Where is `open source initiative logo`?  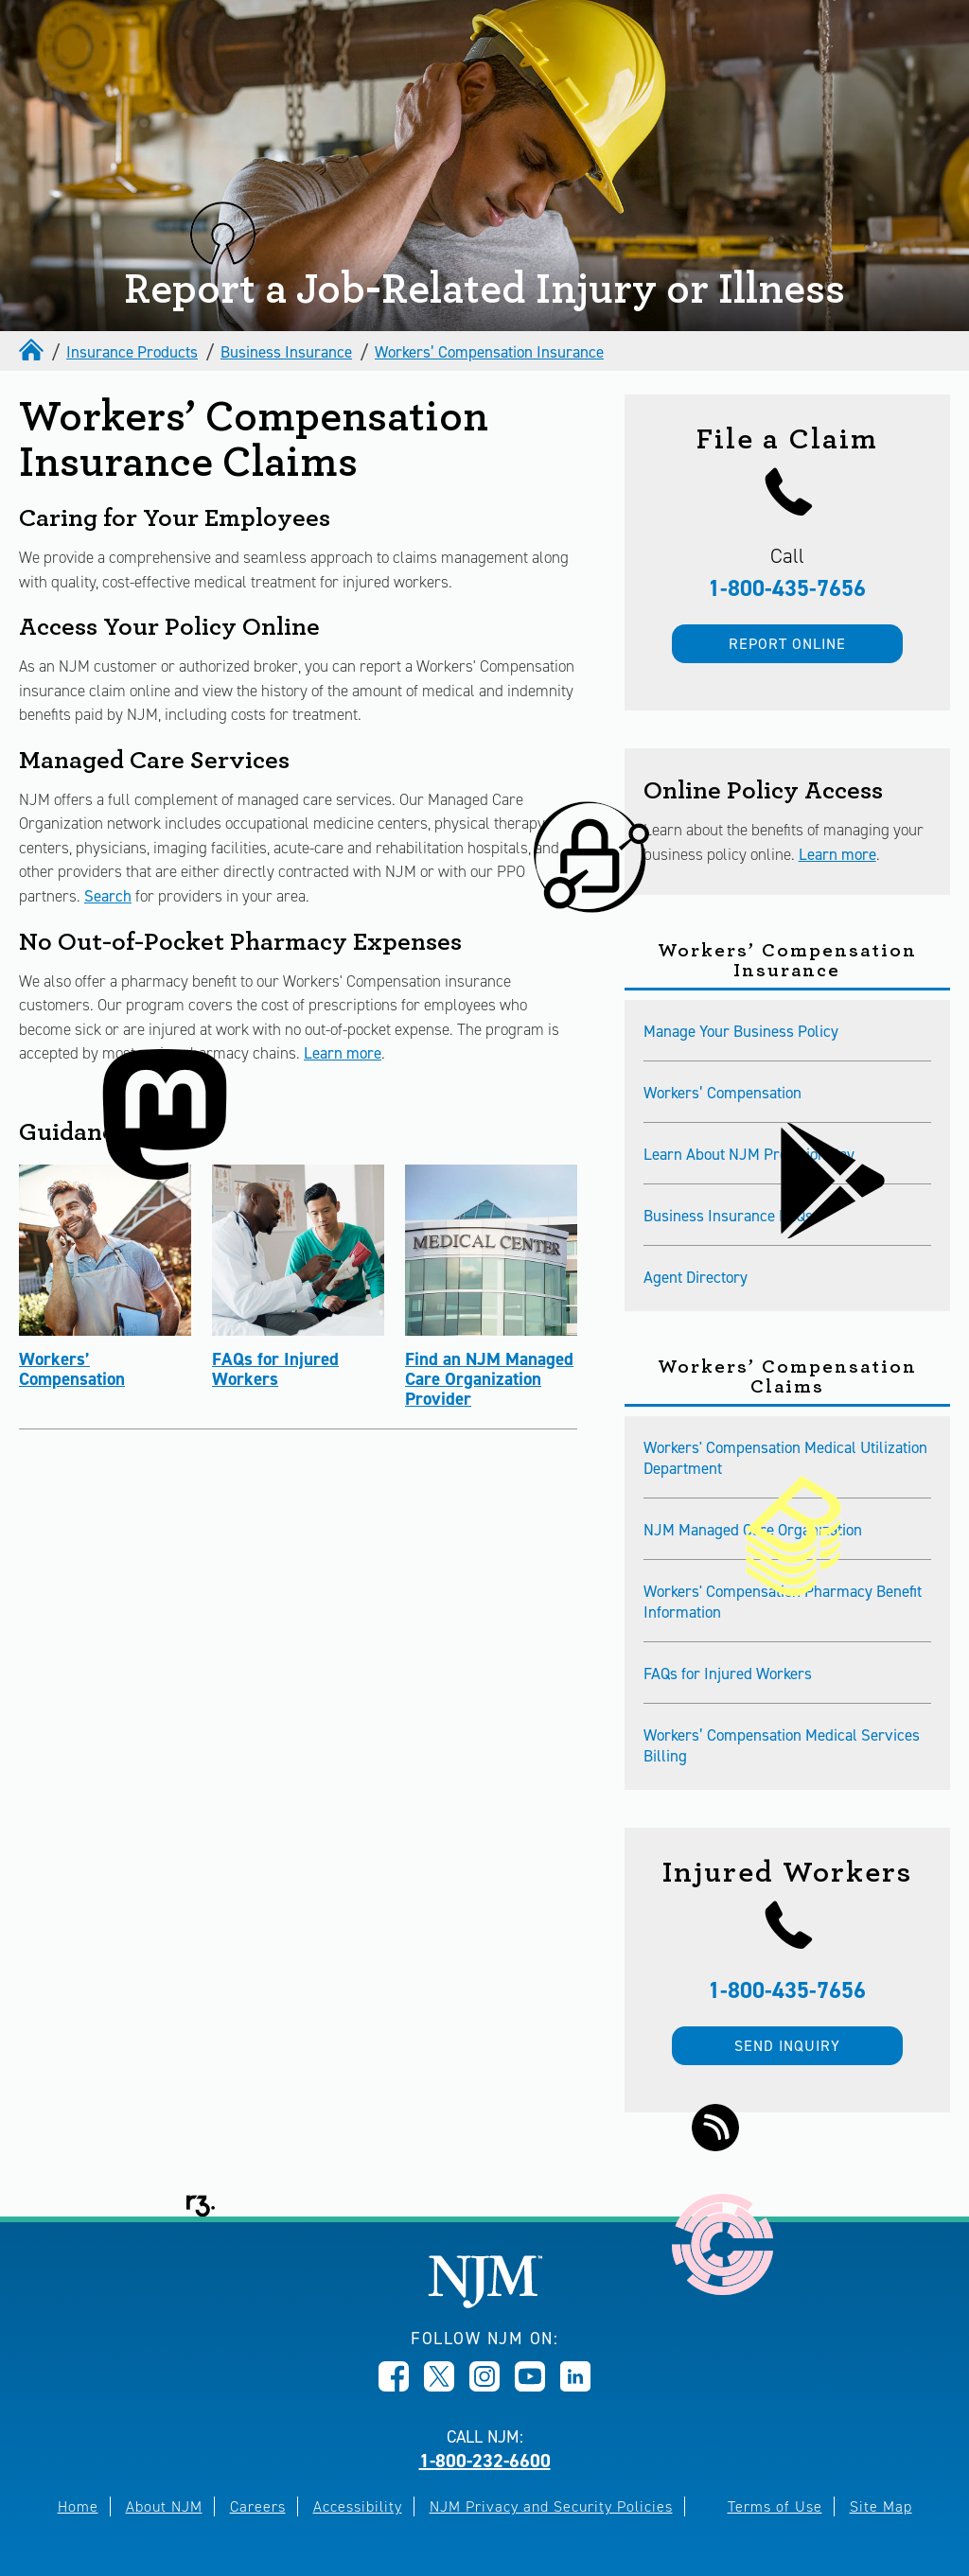 open source initiative logo is located at coordinates (222, 233).